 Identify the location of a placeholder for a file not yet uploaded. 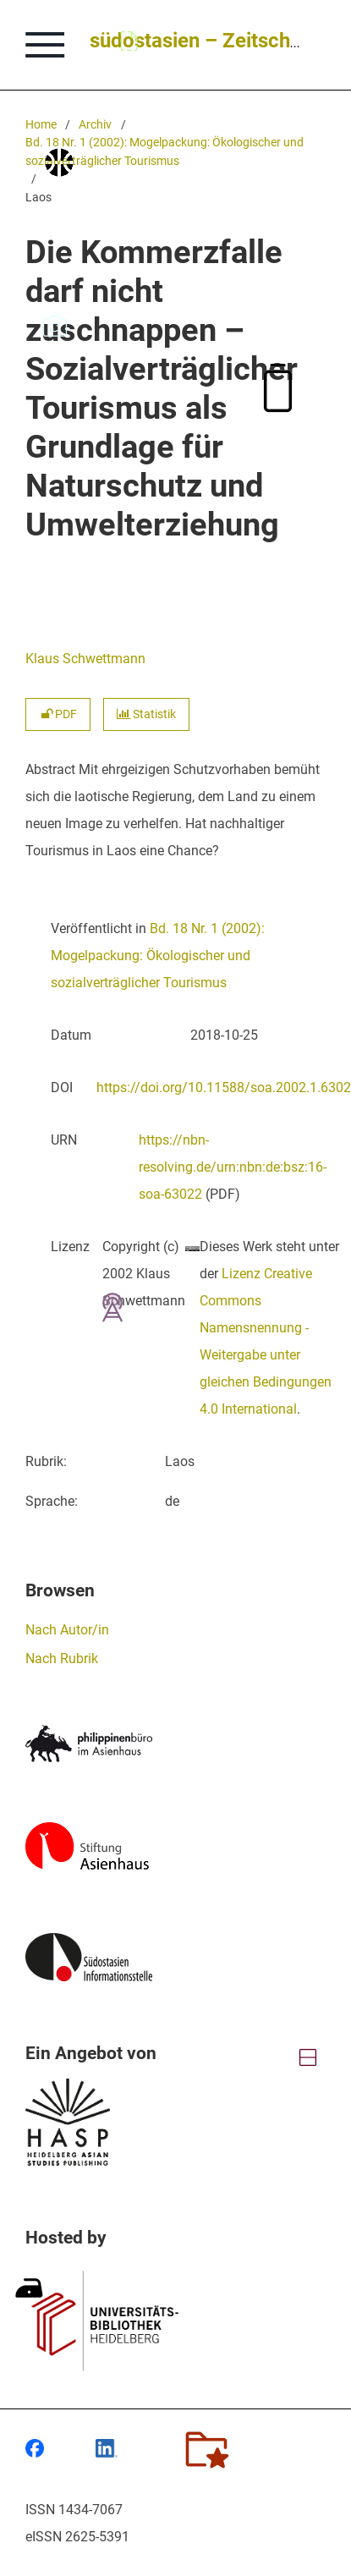
(129, 41).